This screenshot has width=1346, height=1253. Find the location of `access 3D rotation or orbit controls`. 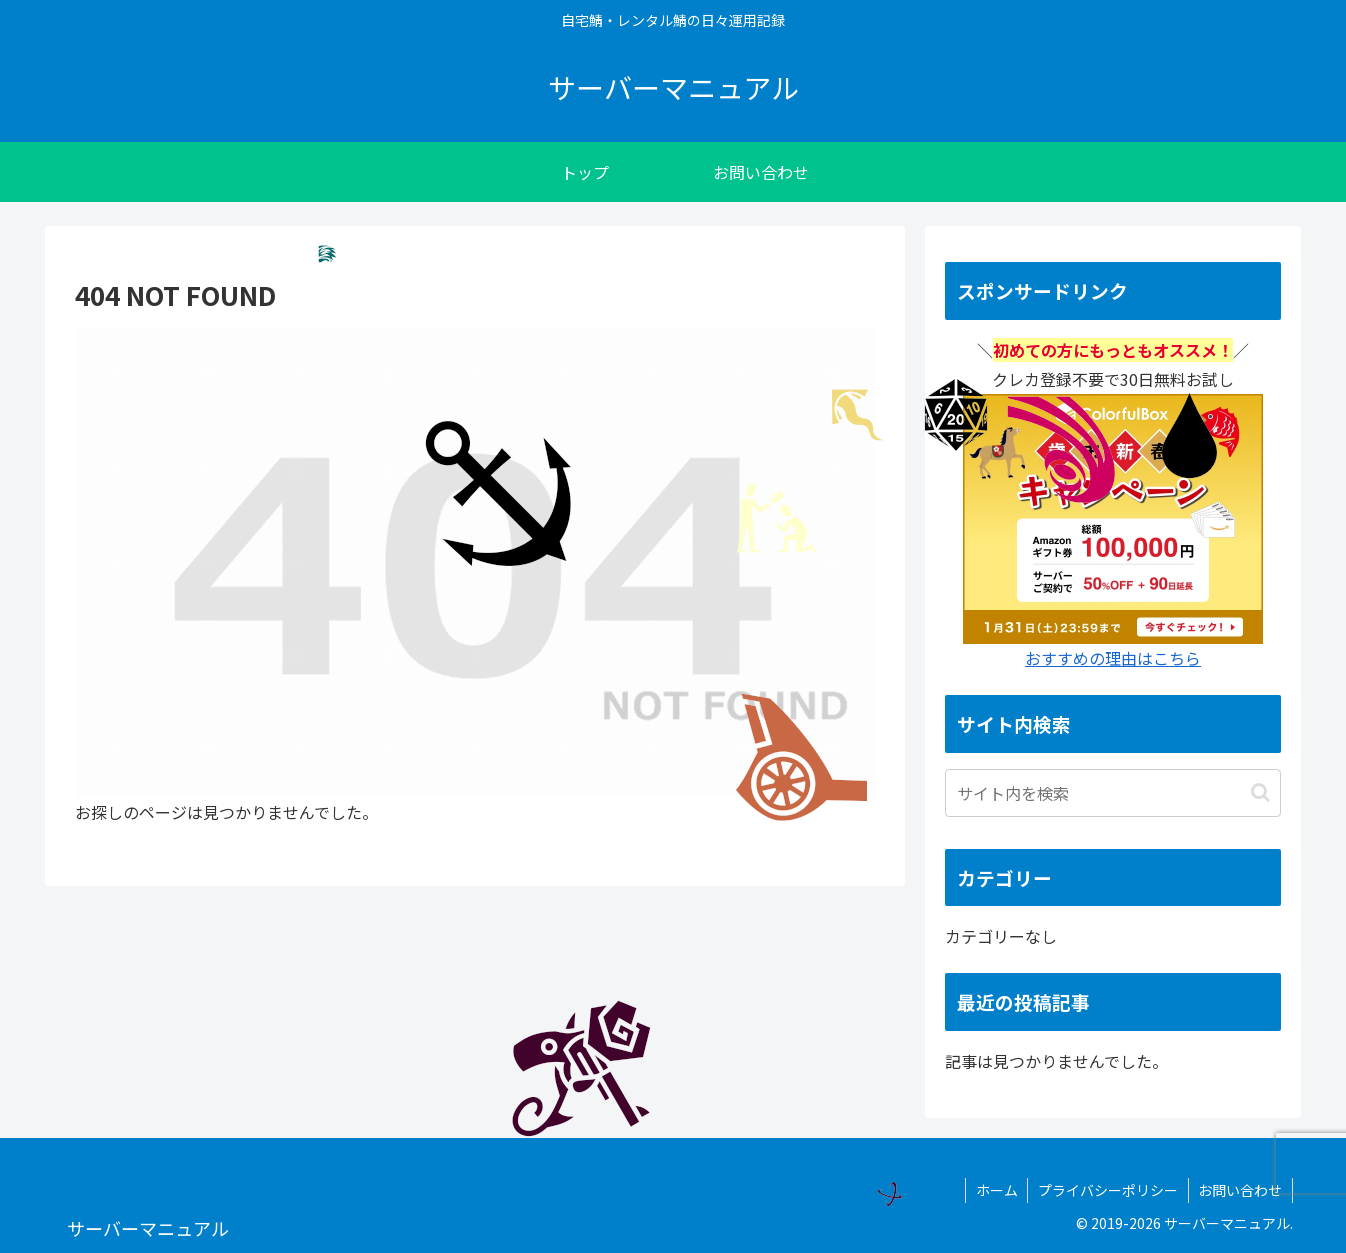

access 3D rotation or orbit controls is located at coordinates (890, 1194).